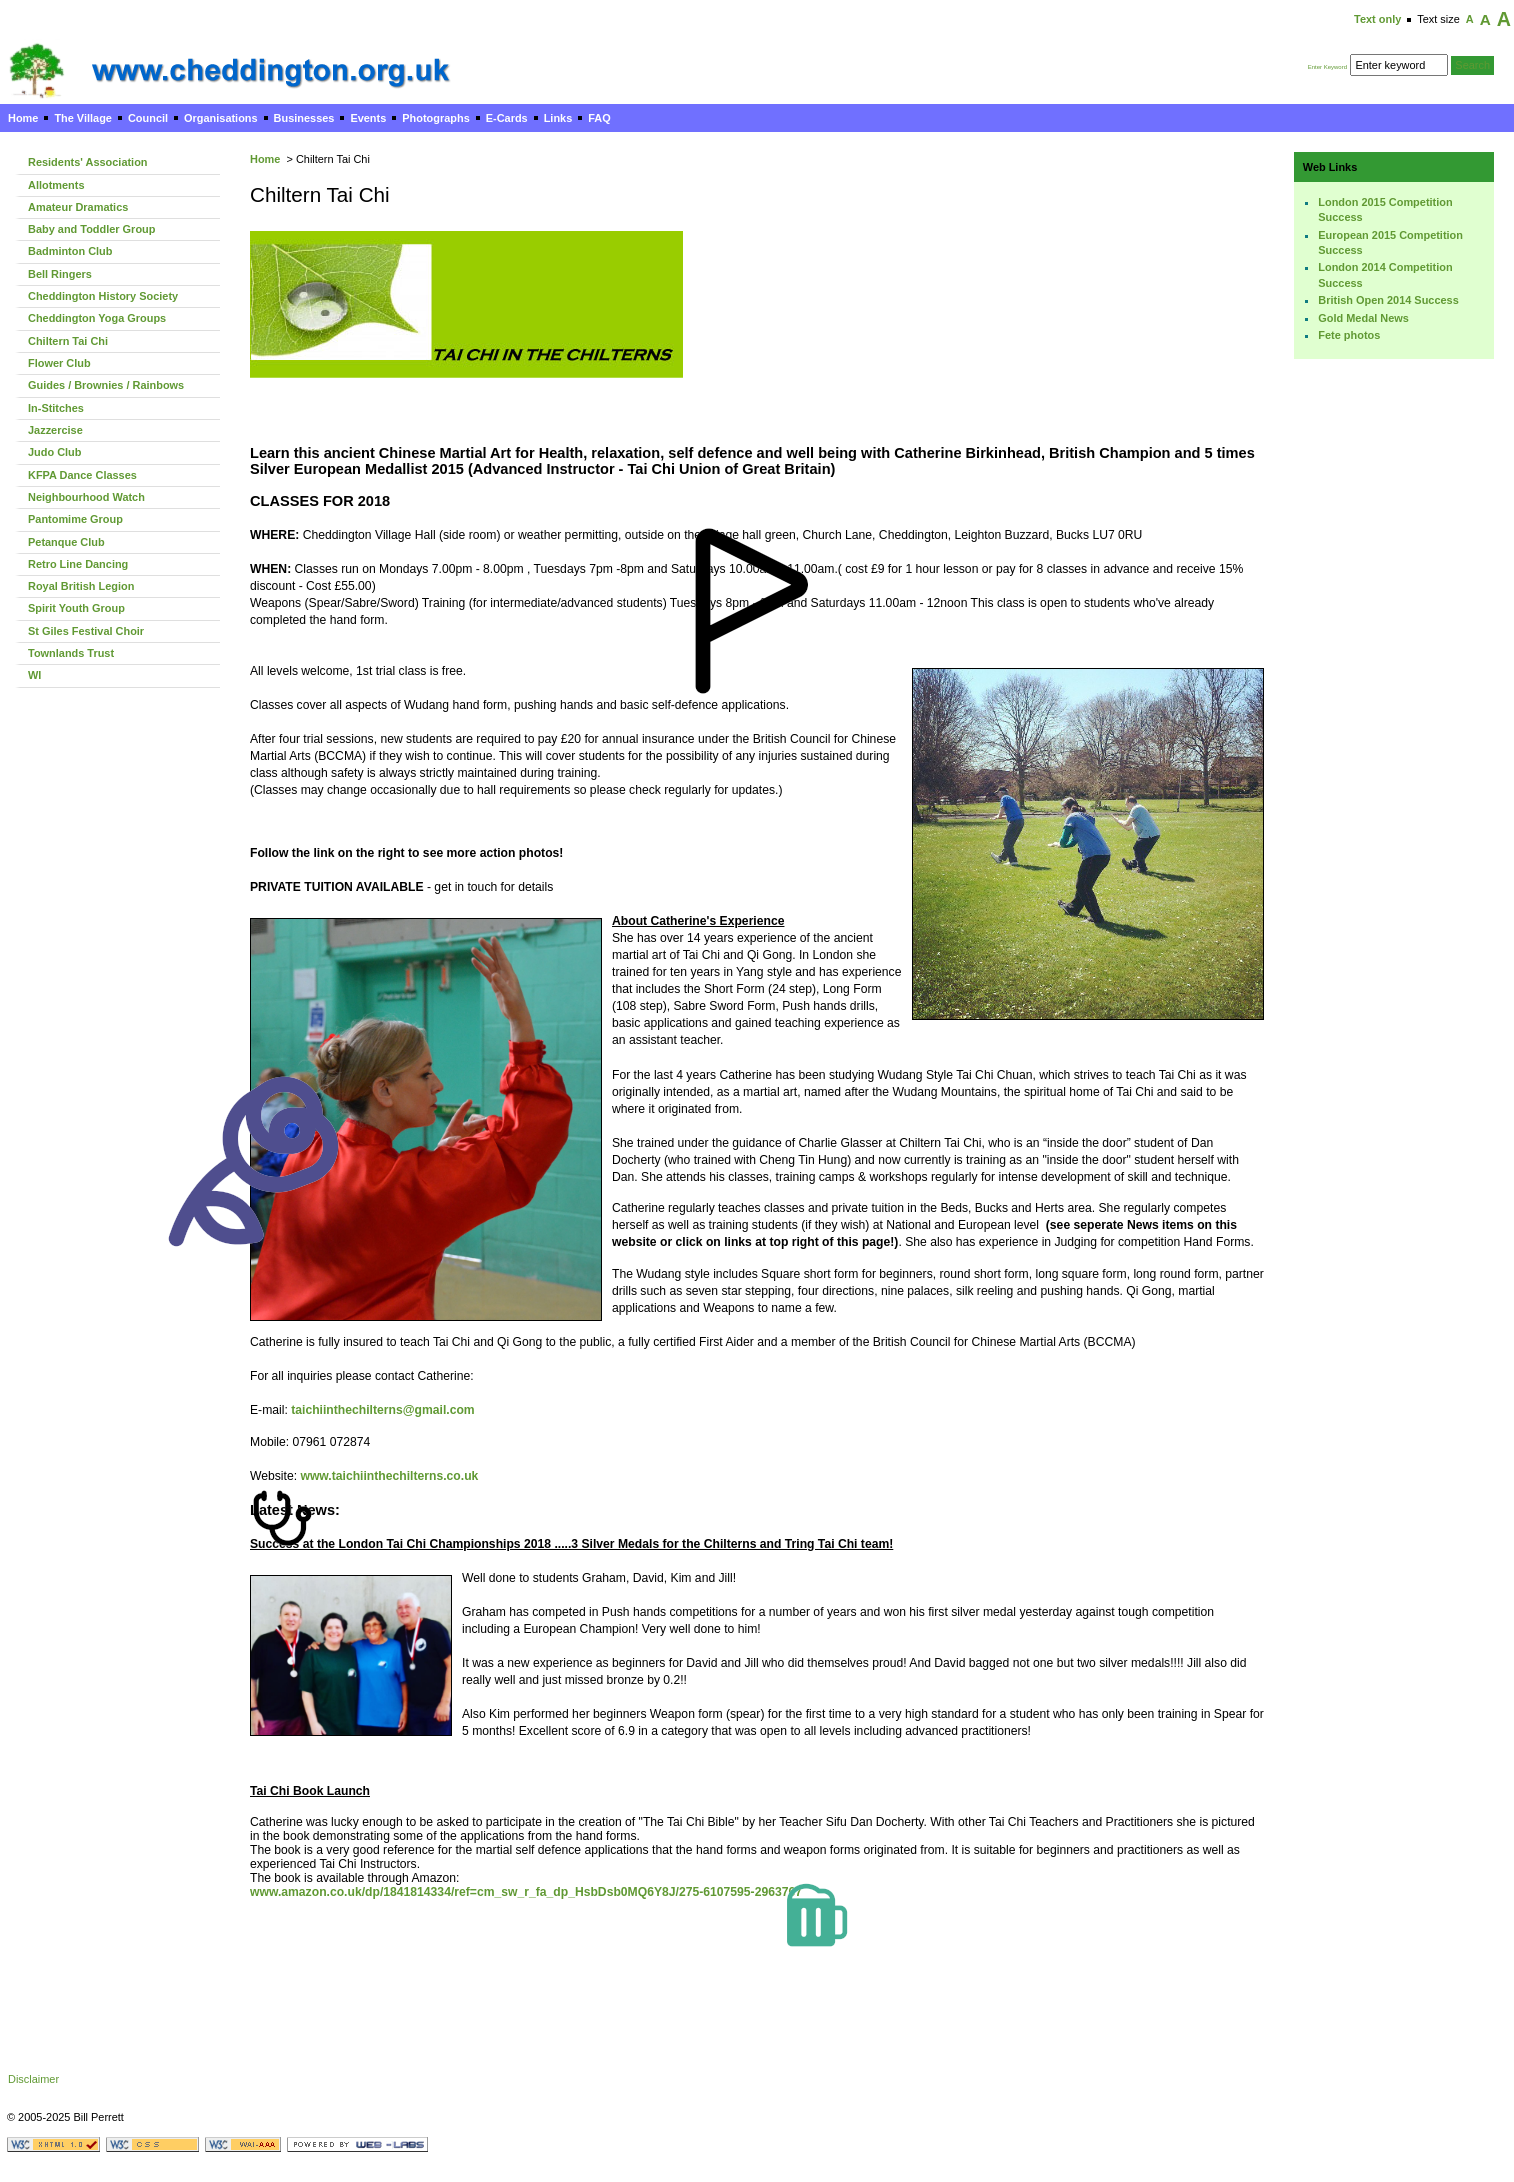  I want to click on send a flower or romantic gesture, so click(253, 1161).